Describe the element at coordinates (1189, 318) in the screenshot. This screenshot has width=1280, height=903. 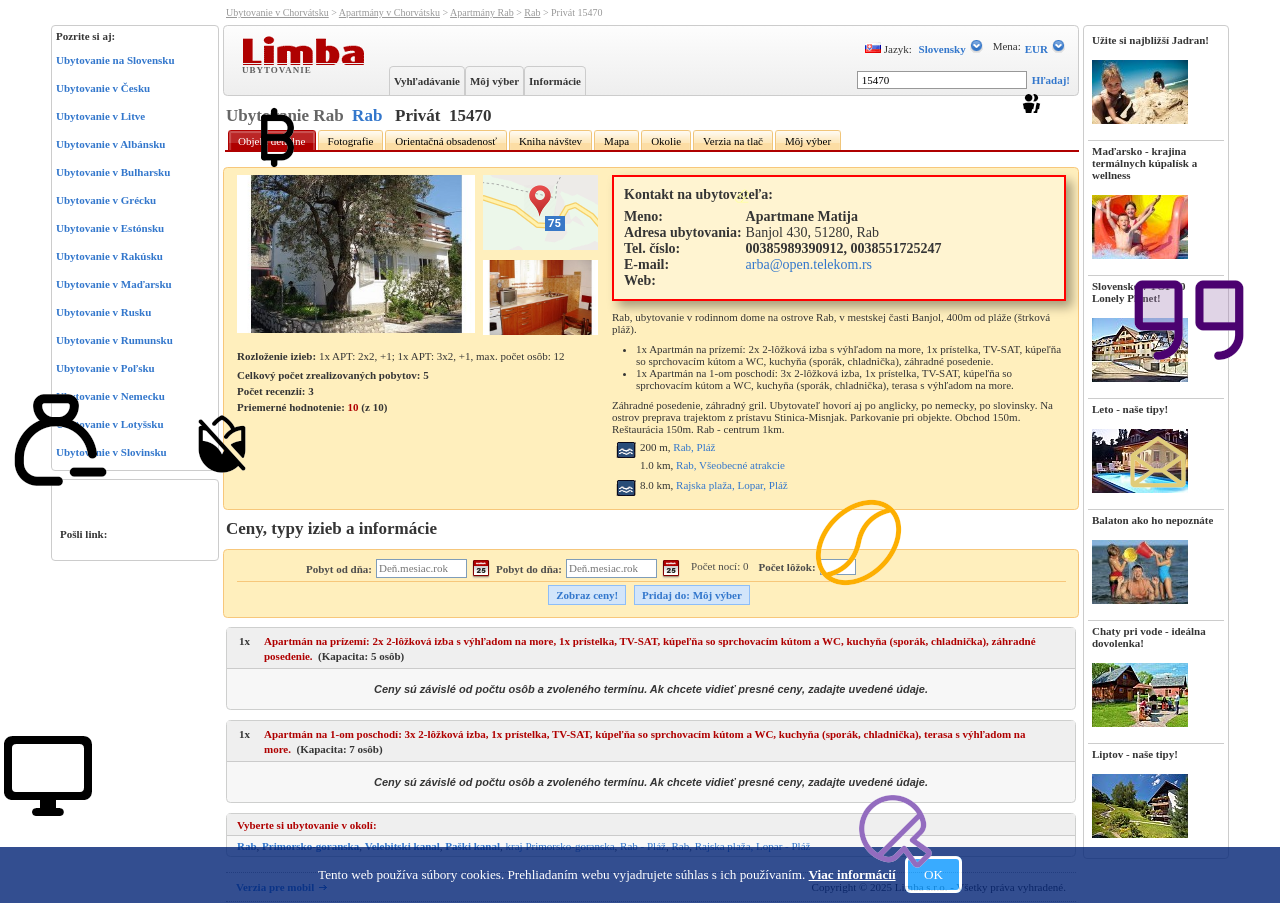
I see `view testimonials or customer quotes` at that location.